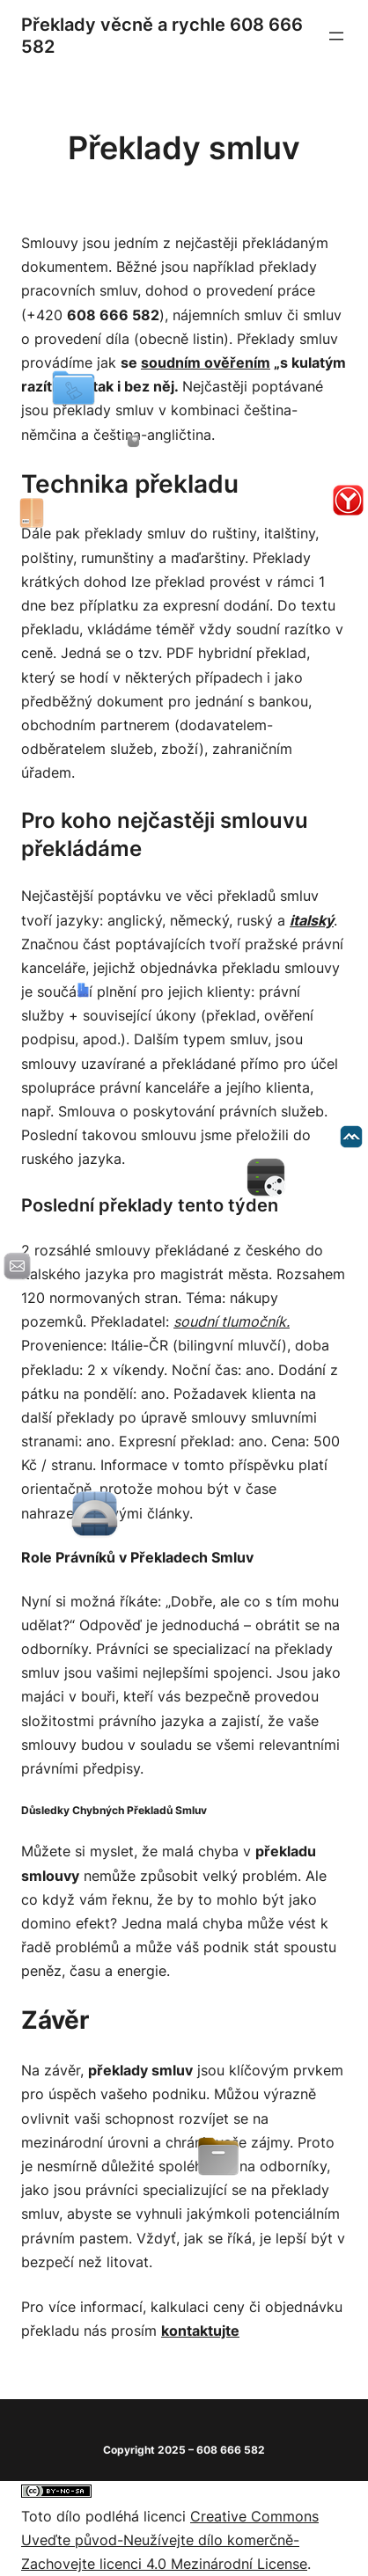 The width and height of the screenshot is (368, 2576). Describe the element at coordinates (218, 2156) in the screenshot. I see `open the file manager` at that location.